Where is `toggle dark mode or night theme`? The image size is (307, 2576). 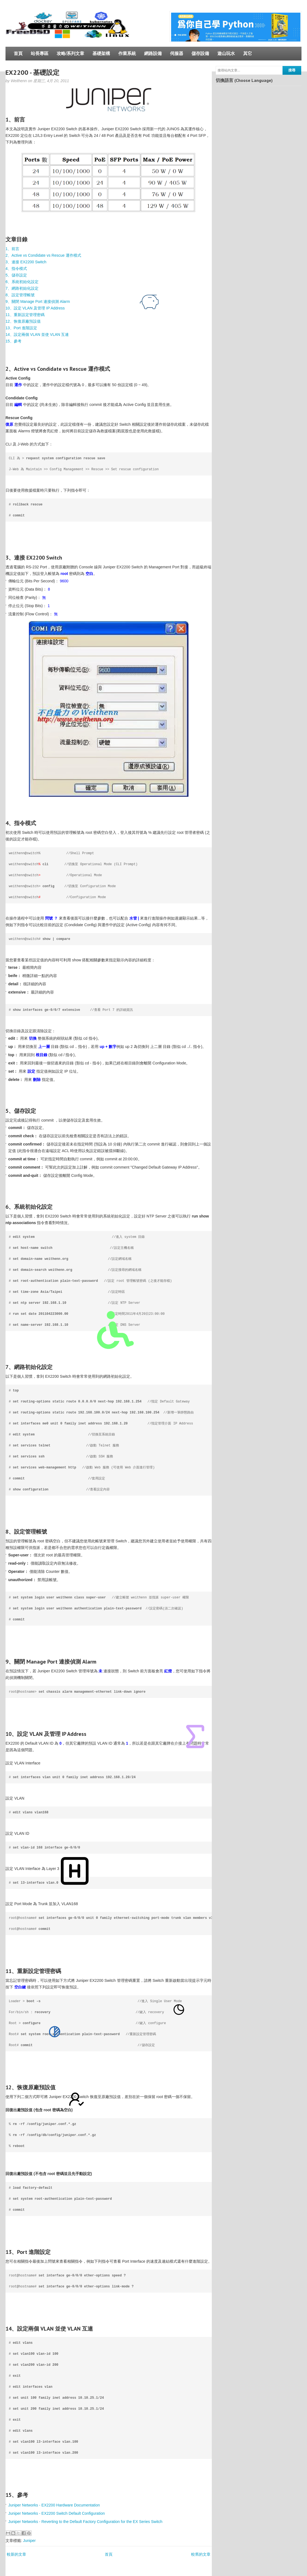 toggle dark mode or night theme is located at coordinates (179, 2010).